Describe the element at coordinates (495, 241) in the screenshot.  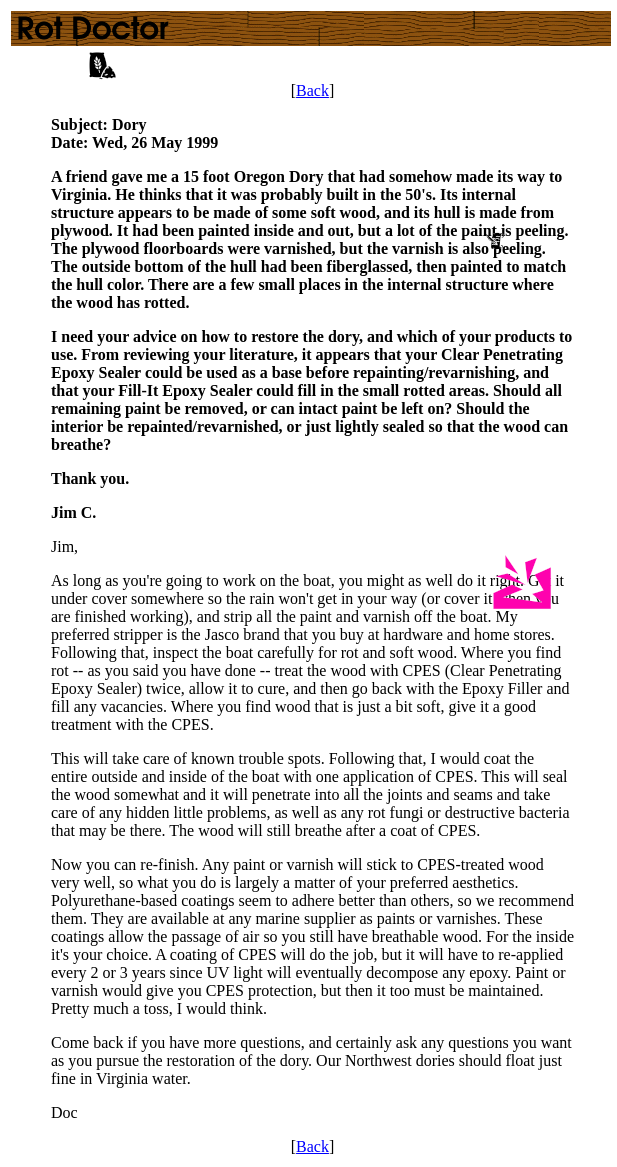
I see `access quest log or story journal` at that location.